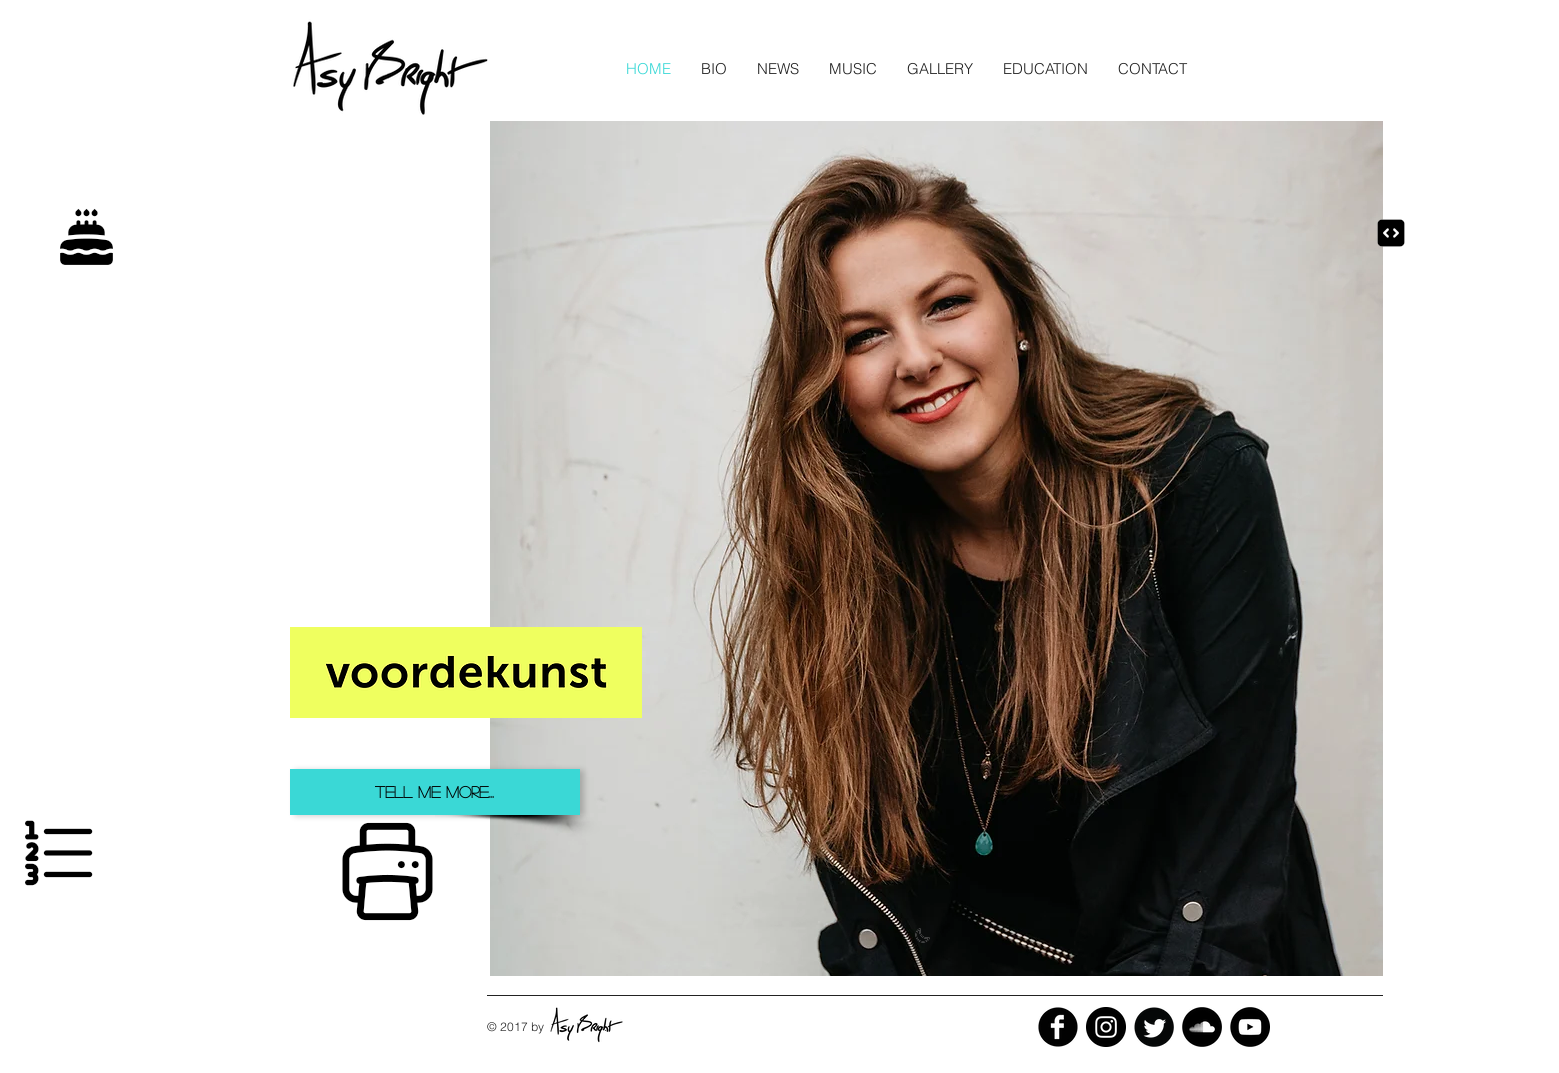  Describe the element at coordinates (86, 236) in the screenshot. I see `view birthday or celebration notifications` at that location.